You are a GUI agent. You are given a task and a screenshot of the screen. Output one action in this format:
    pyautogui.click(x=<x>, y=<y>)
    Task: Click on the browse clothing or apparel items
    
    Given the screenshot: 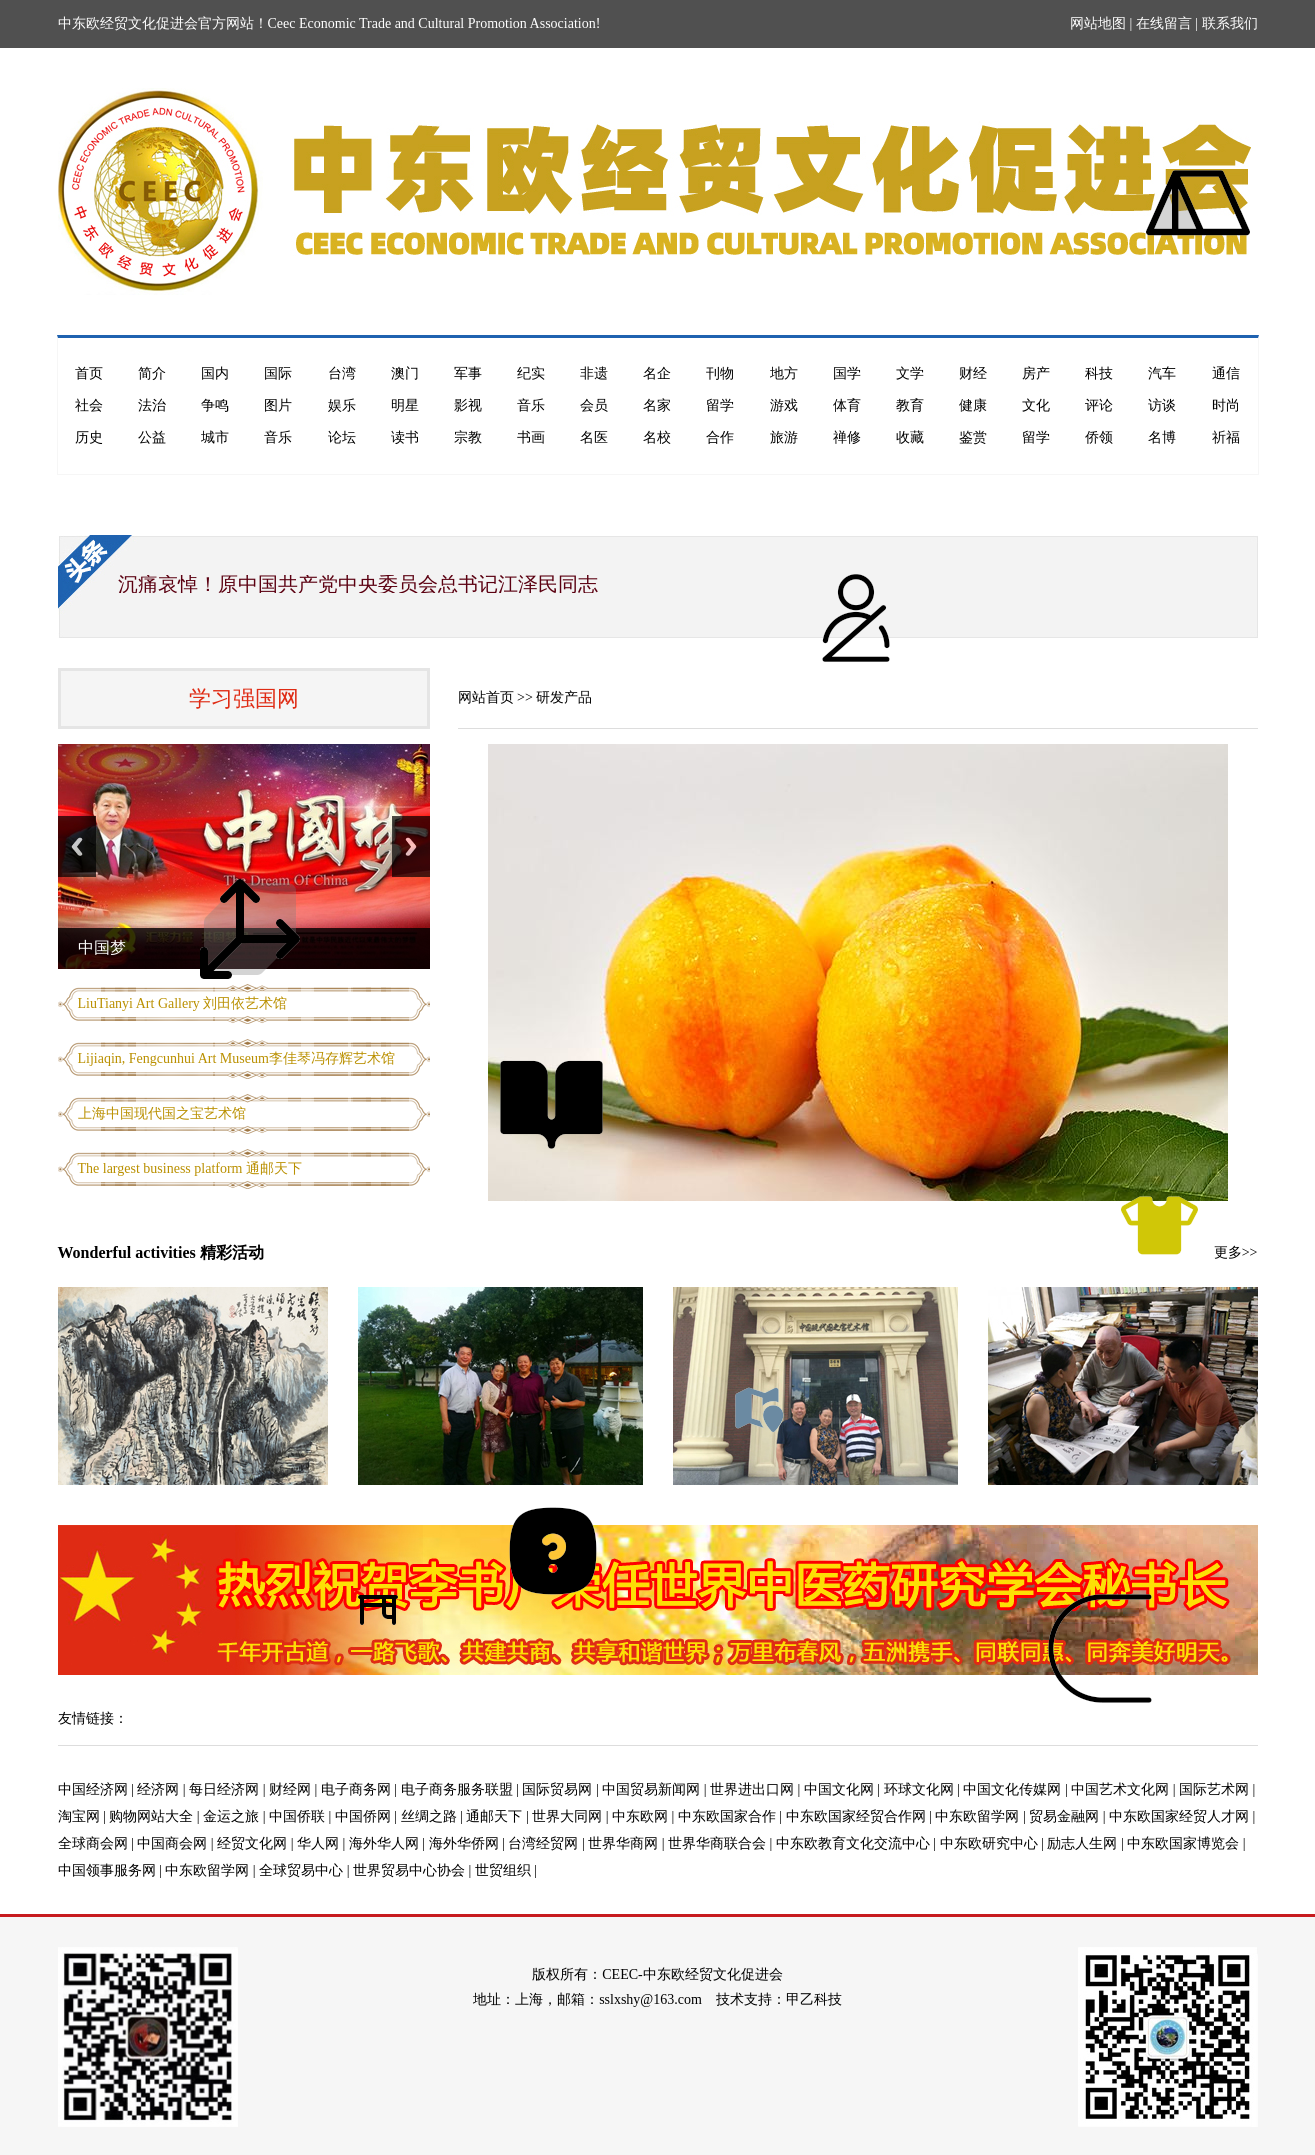 What is the action you would take?
    pyautogui.click(x=1159, y=1225)
    